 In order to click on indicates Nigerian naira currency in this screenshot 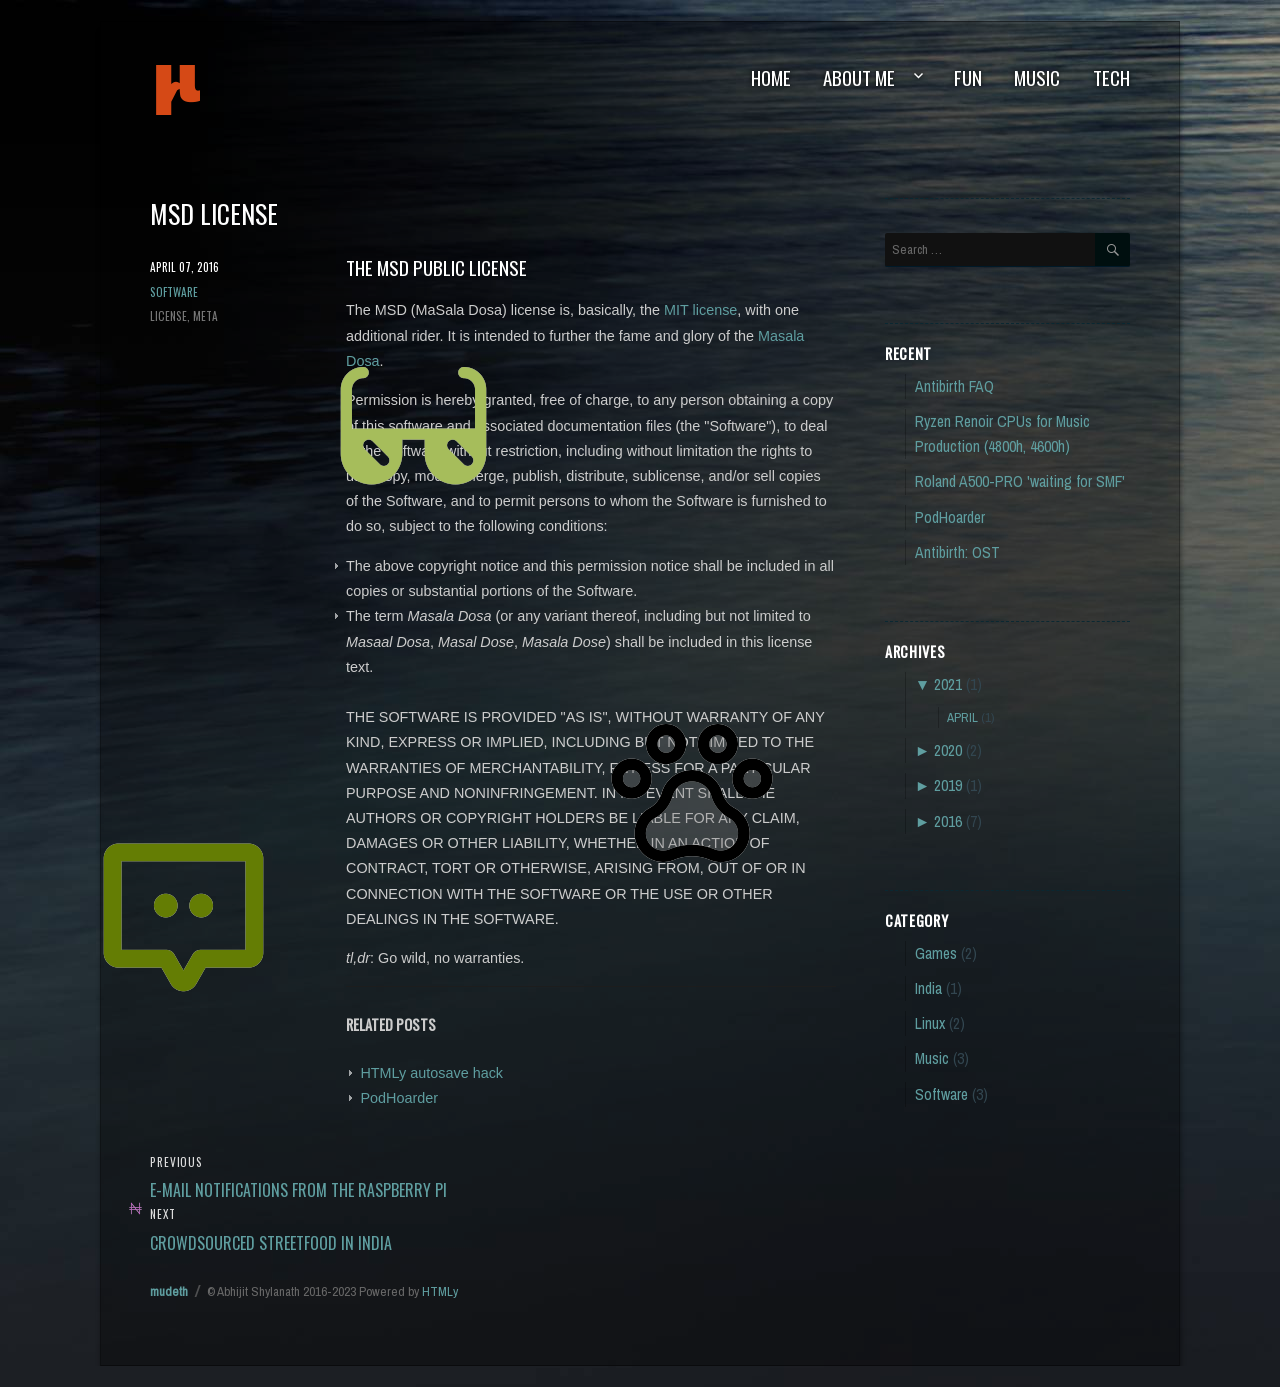, I will do `click(135, 1208)`.